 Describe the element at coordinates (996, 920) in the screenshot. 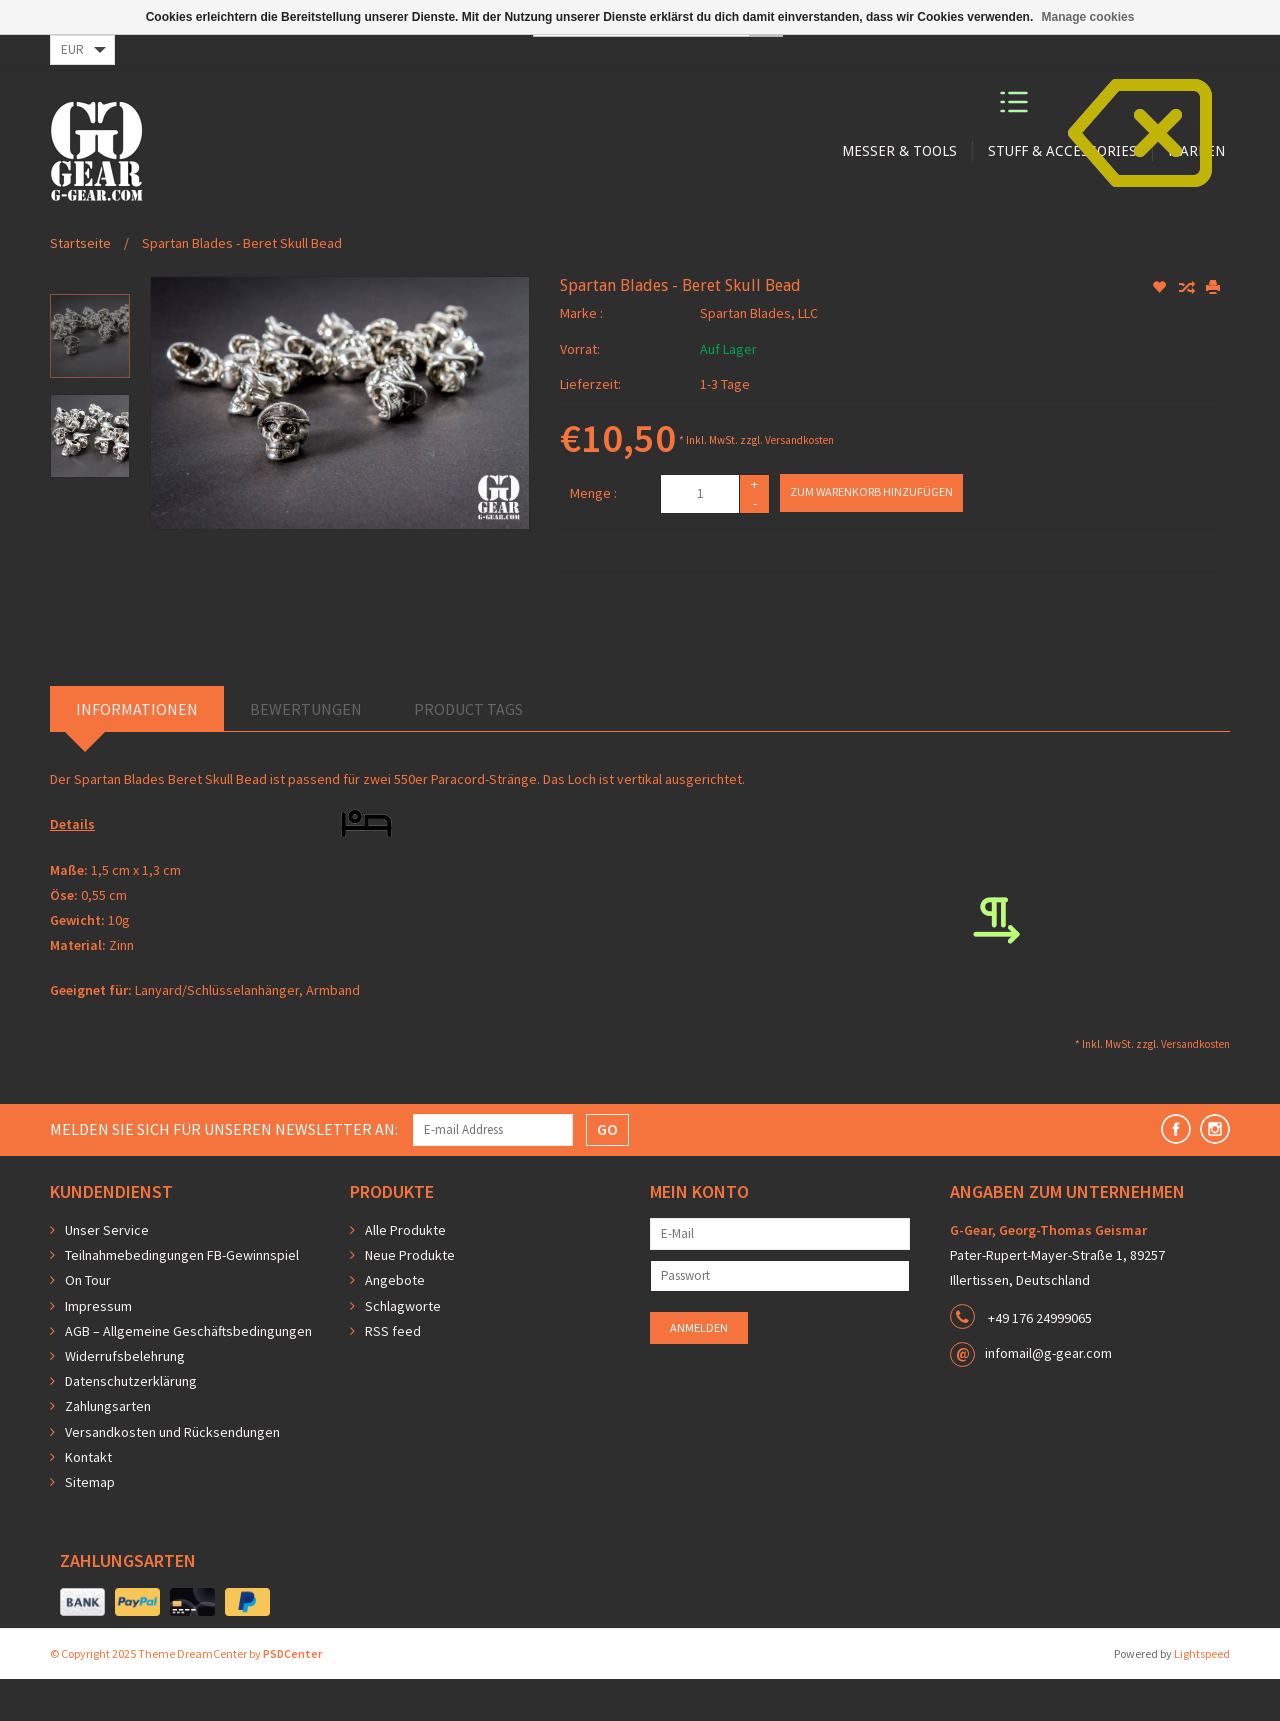

I see `move paragraph to the right` at that location.